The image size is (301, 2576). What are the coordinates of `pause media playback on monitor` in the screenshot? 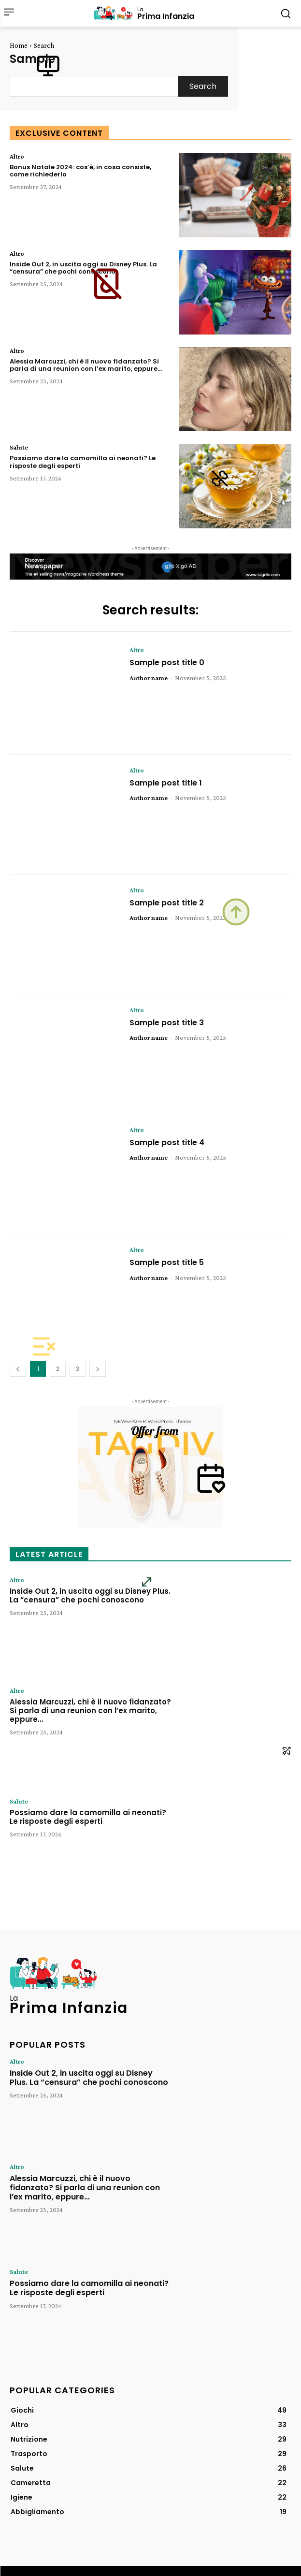 It's located at (48, 66).